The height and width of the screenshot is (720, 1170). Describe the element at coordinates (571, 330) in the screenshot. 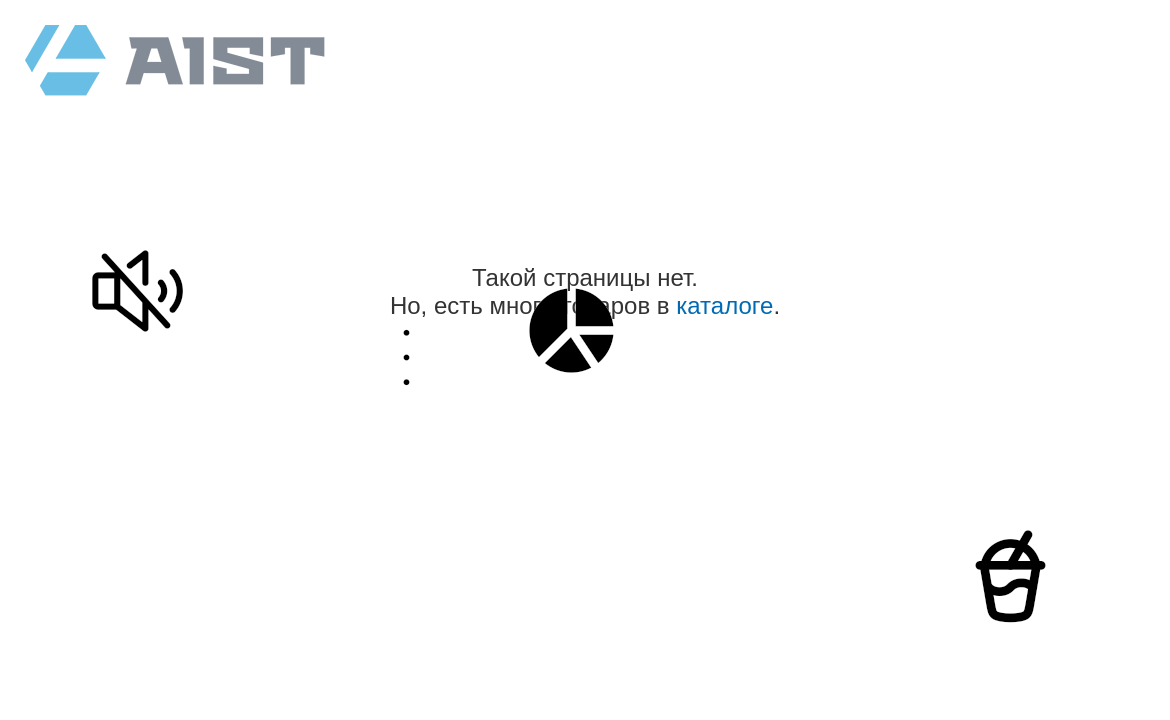

I see `view pie chart analytics` at that location.